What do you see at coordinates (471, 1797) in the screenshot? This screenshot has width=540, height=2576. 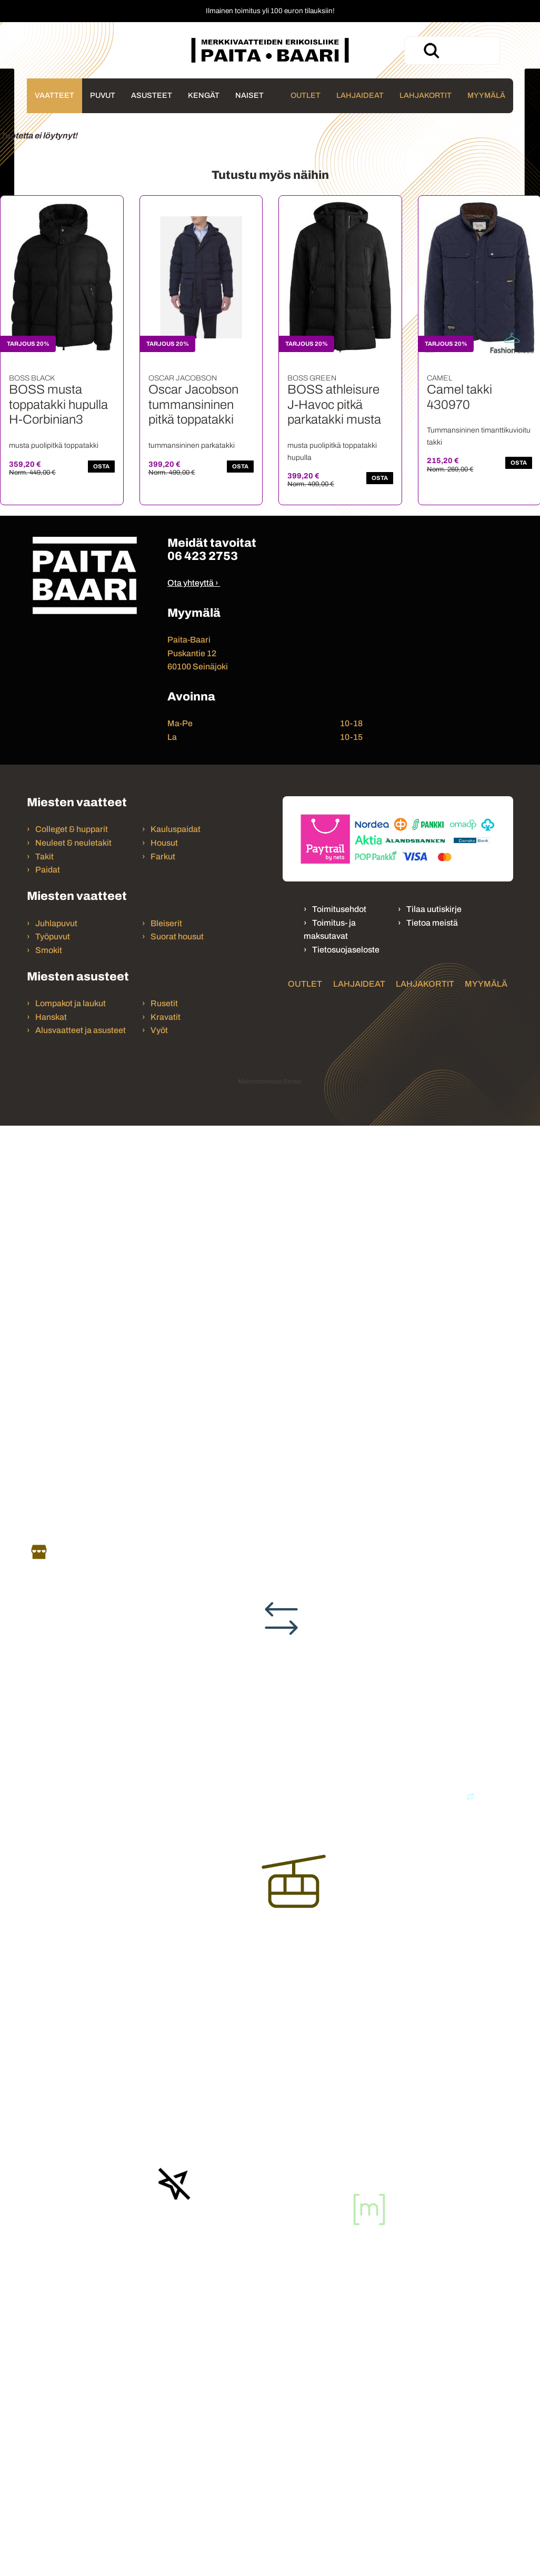 I see `repeat current track once` at bounding box center [471, 1797].